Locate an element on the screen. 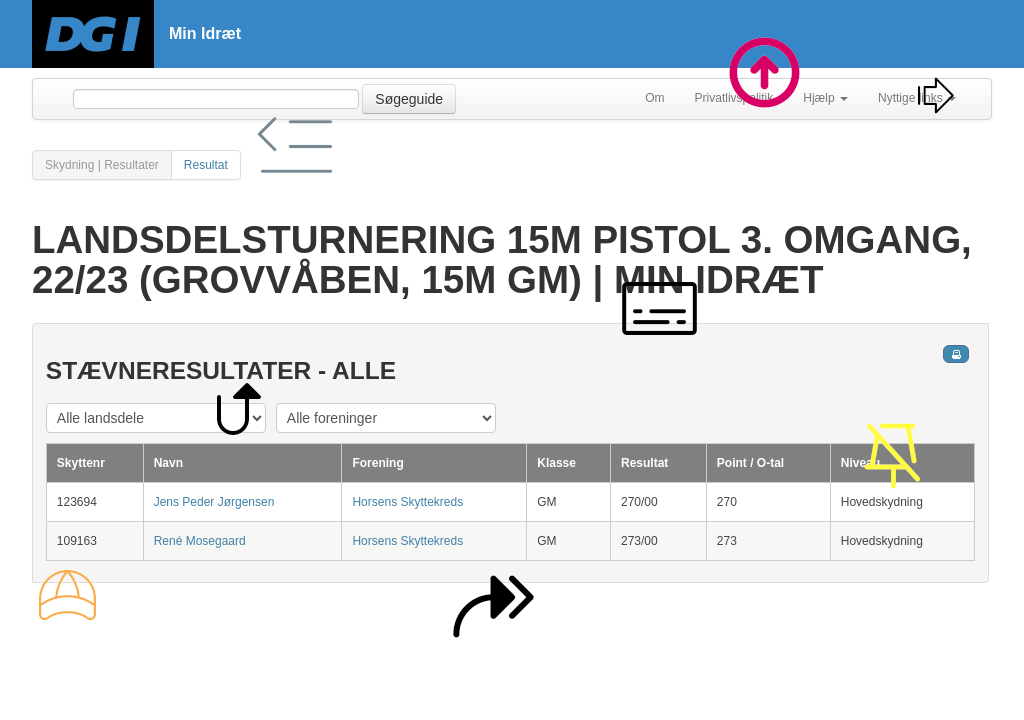  select headwear or cap accessory is located at coordinates (67, 598).